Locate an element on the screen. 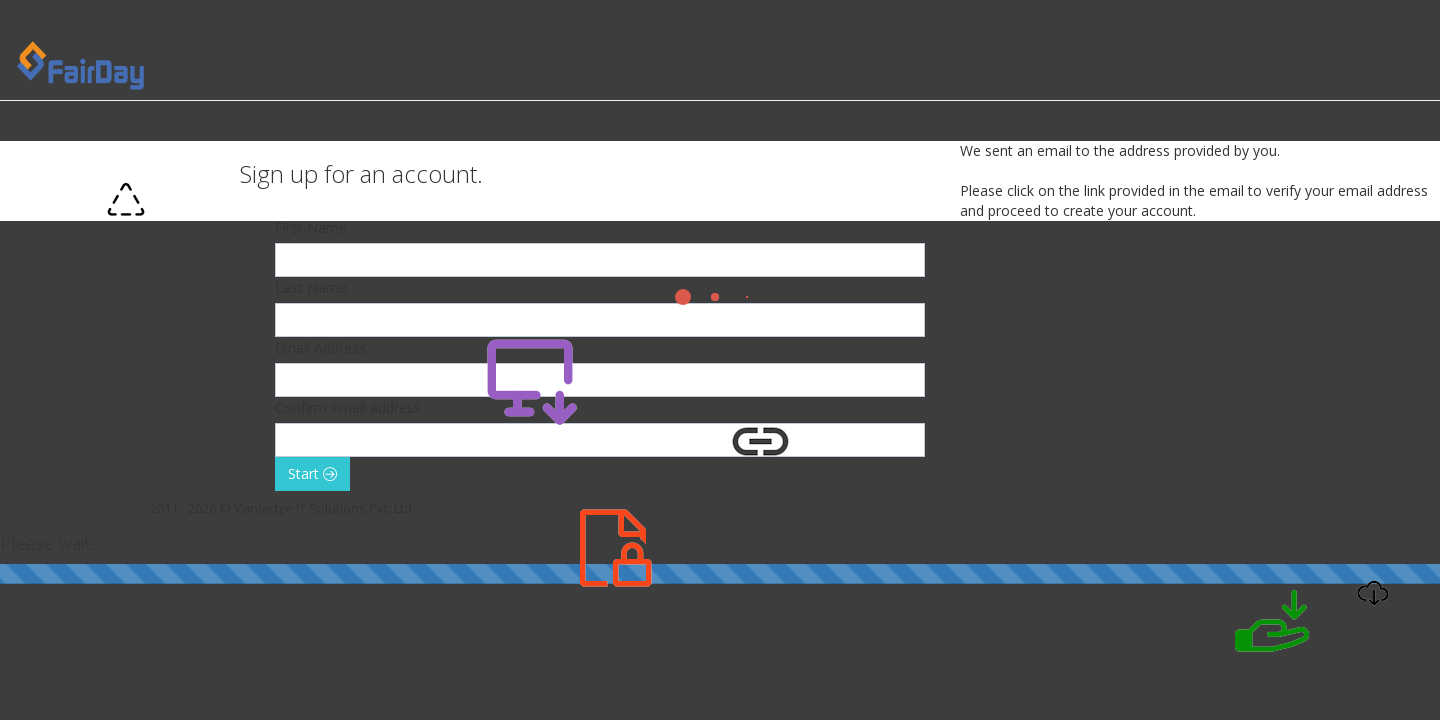  receive or accept an incoming item is located at coordinates (1274, 624).